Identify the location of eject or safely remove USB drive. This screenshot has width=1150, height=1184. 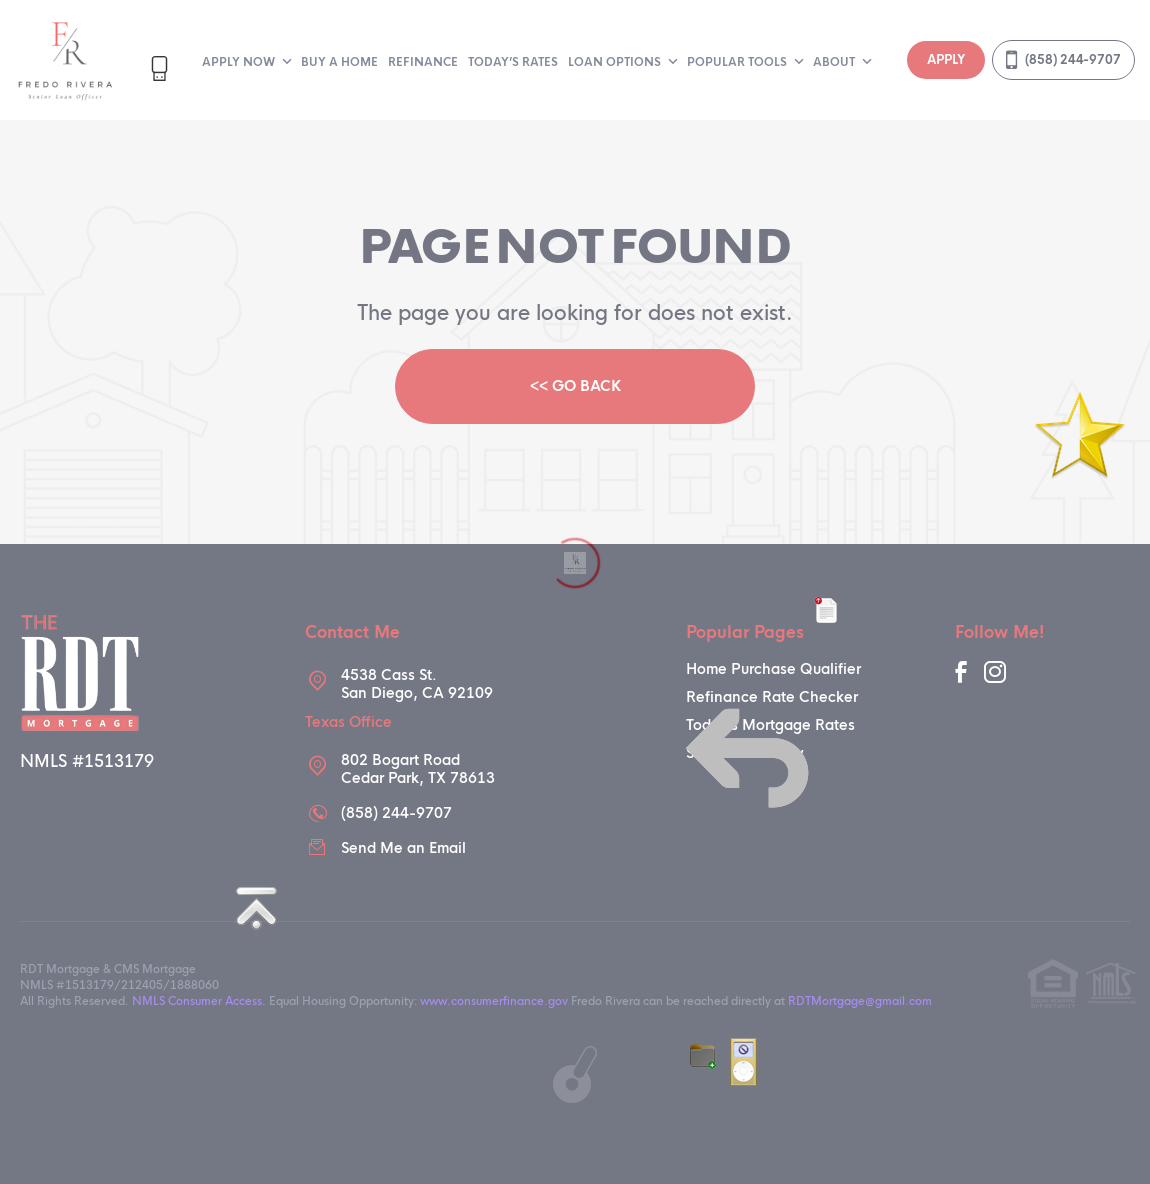
(159, 68).